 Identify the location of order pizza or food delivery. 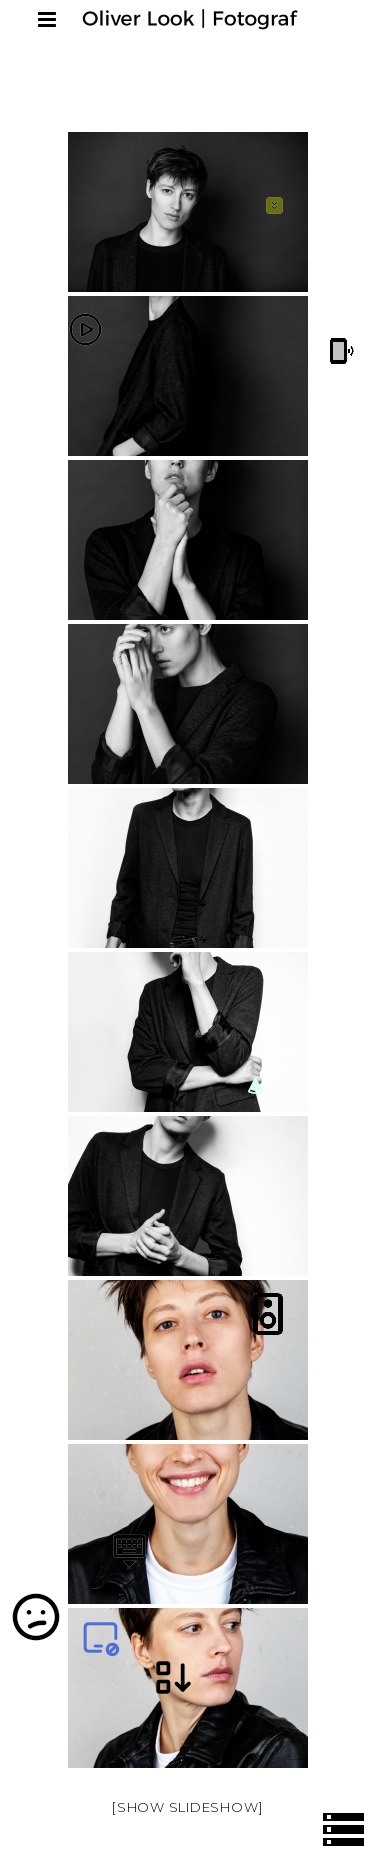
(255, 1085).